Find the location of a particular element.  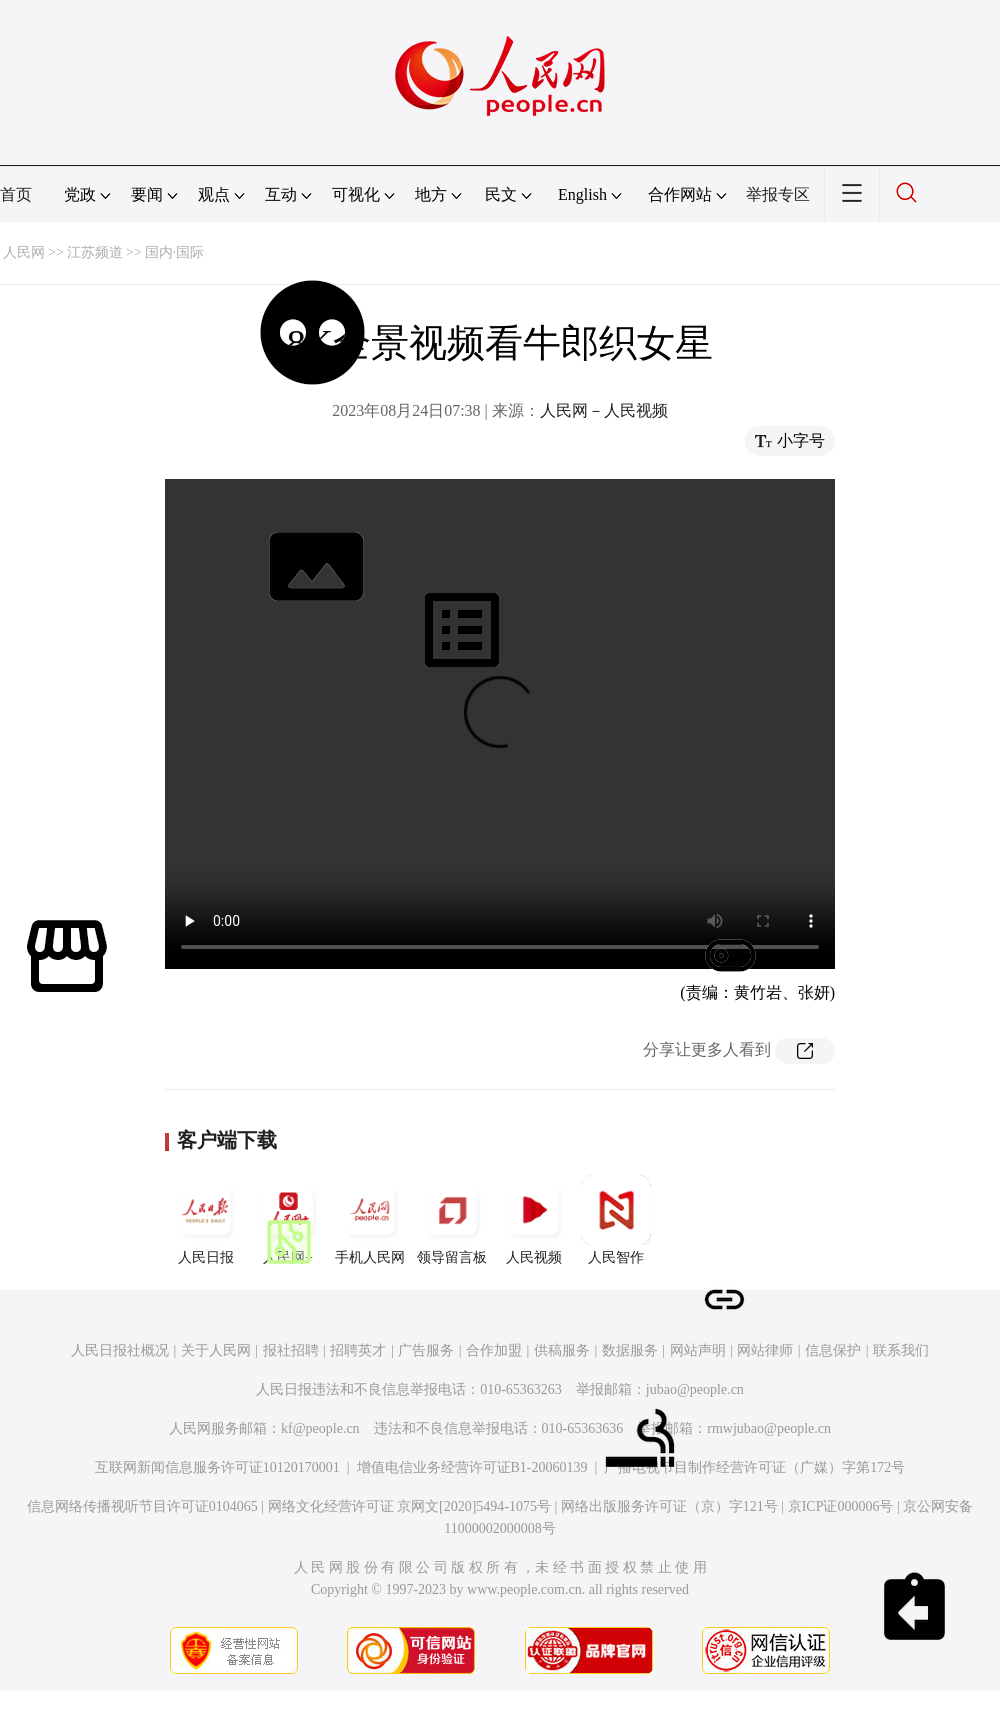

open Flickr app is located at coordinates (312, 332).